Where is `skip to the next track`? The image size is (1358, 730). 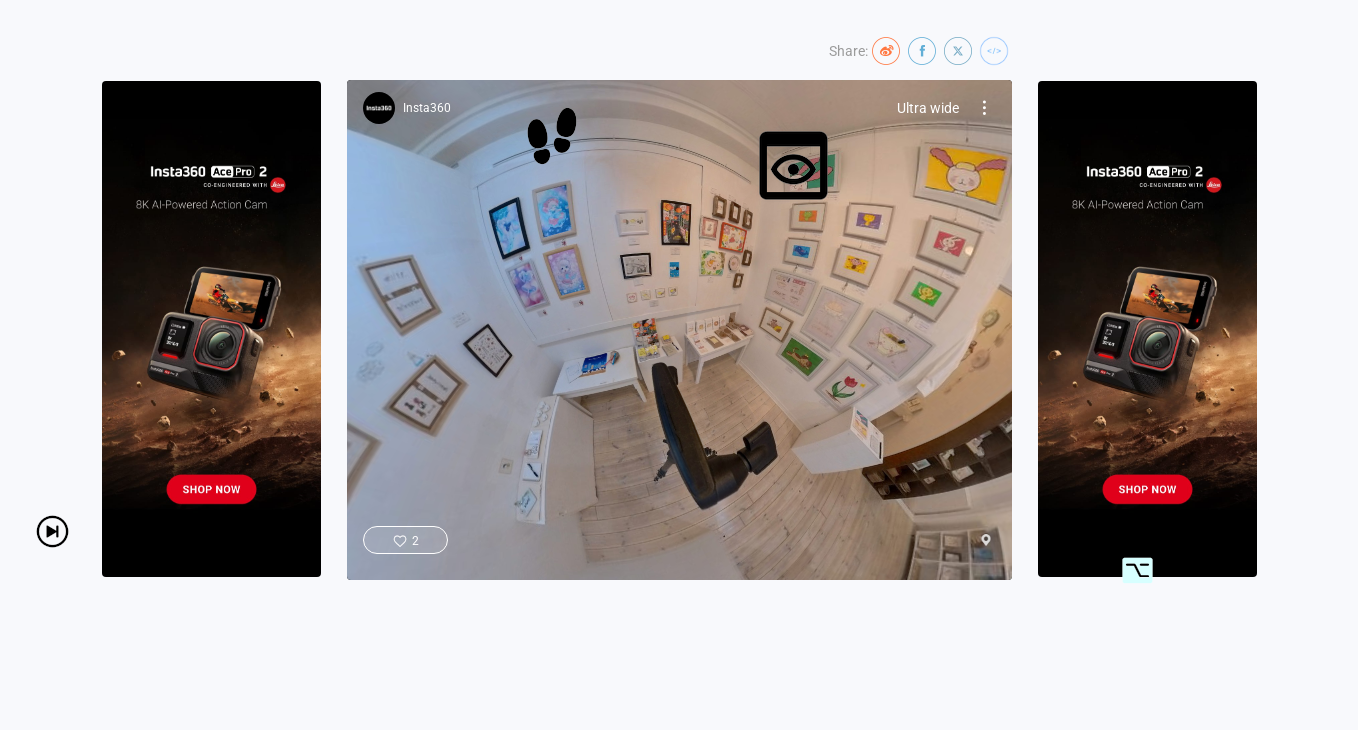 skip to the next track is located at coordinates (52, 531).